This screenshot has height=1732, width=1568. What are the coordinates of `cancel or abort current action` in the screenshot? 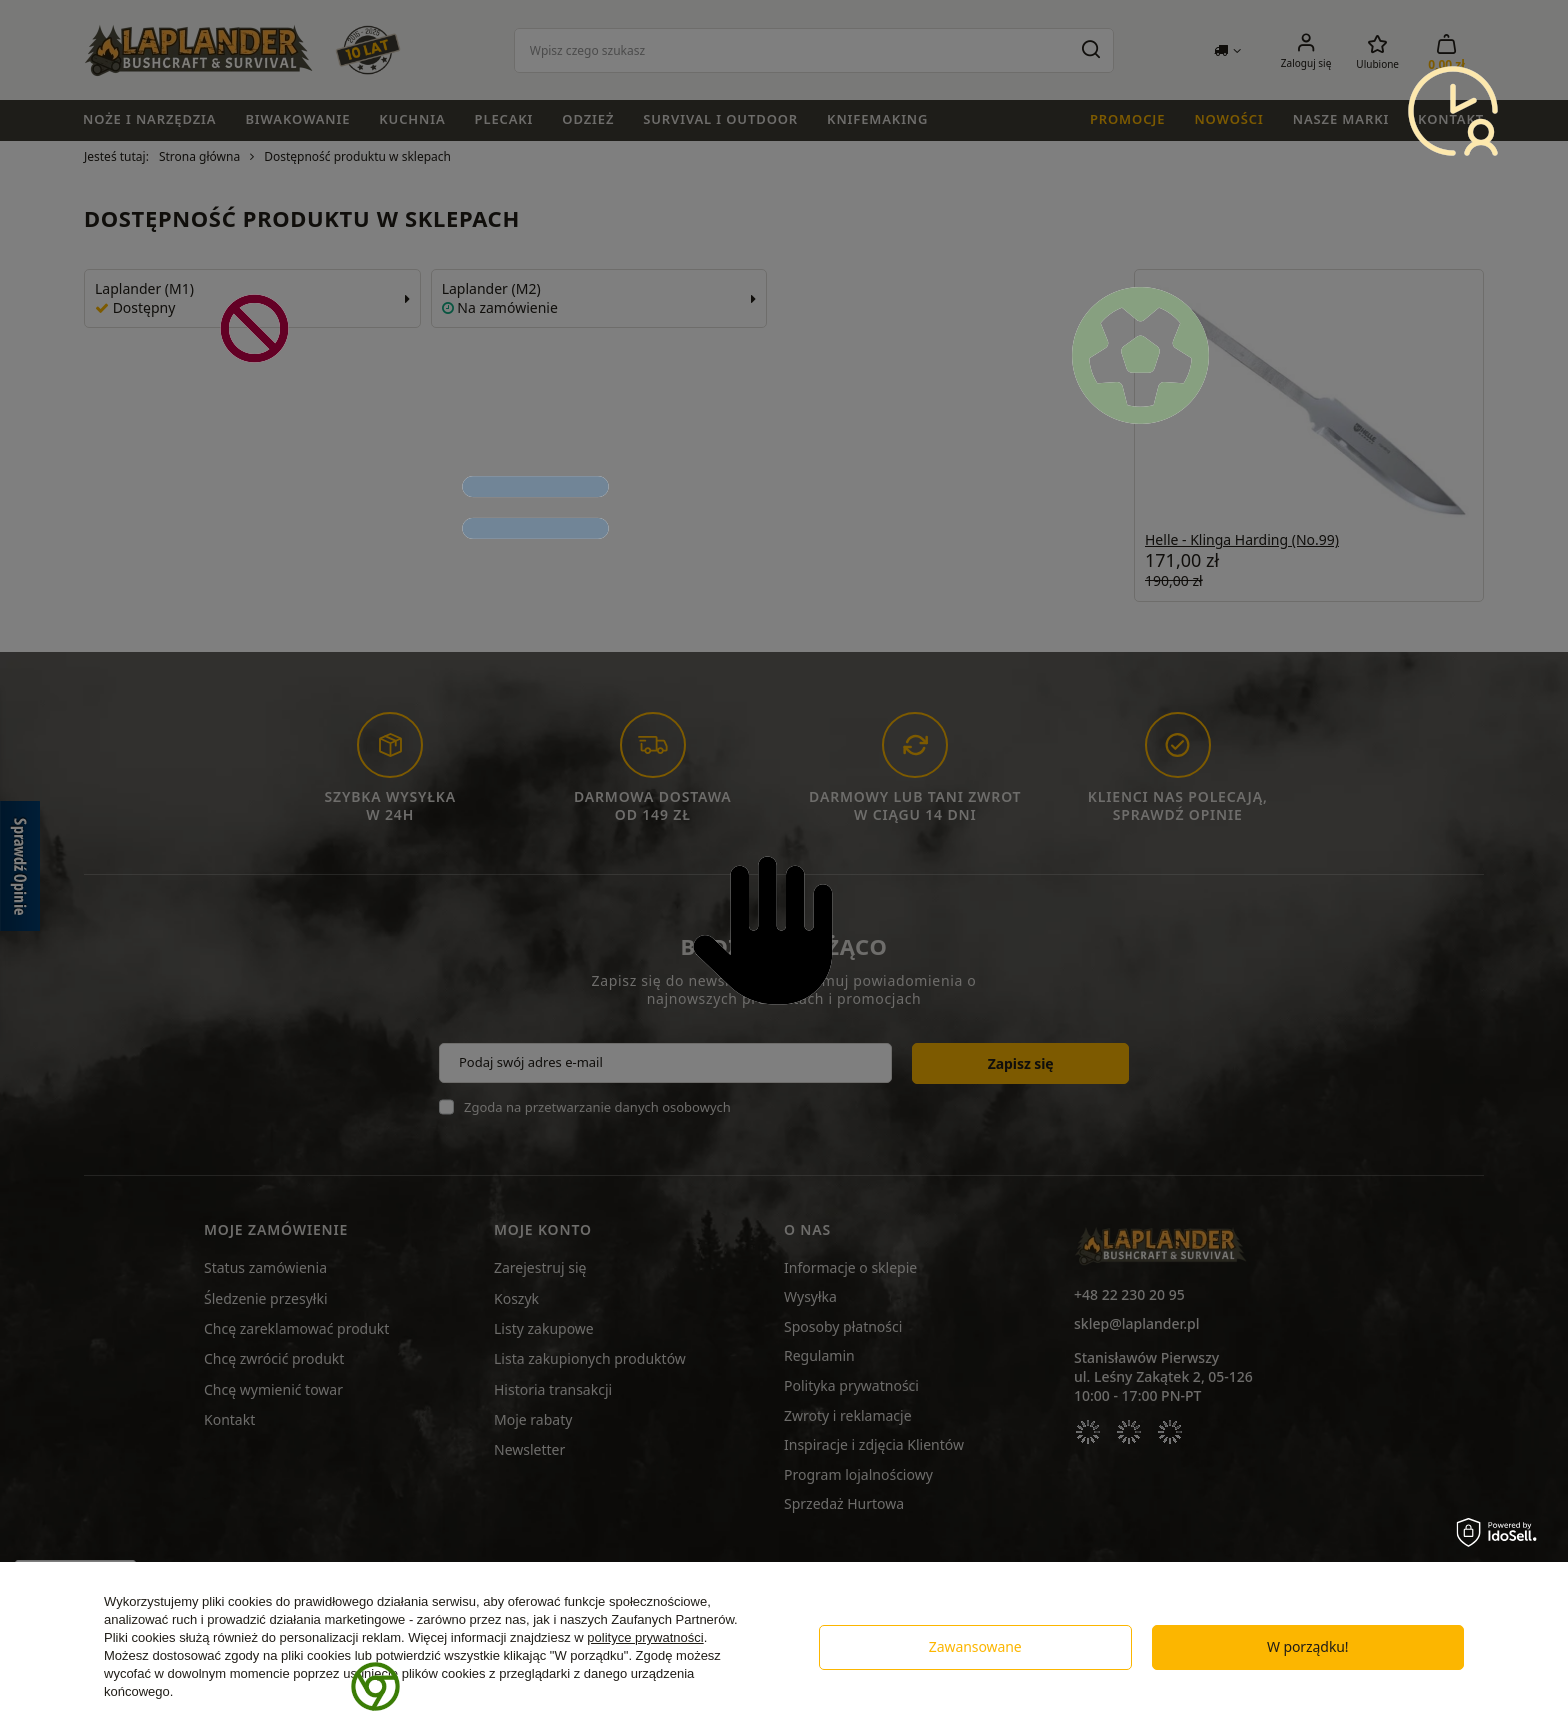 It's located at (254, 328).